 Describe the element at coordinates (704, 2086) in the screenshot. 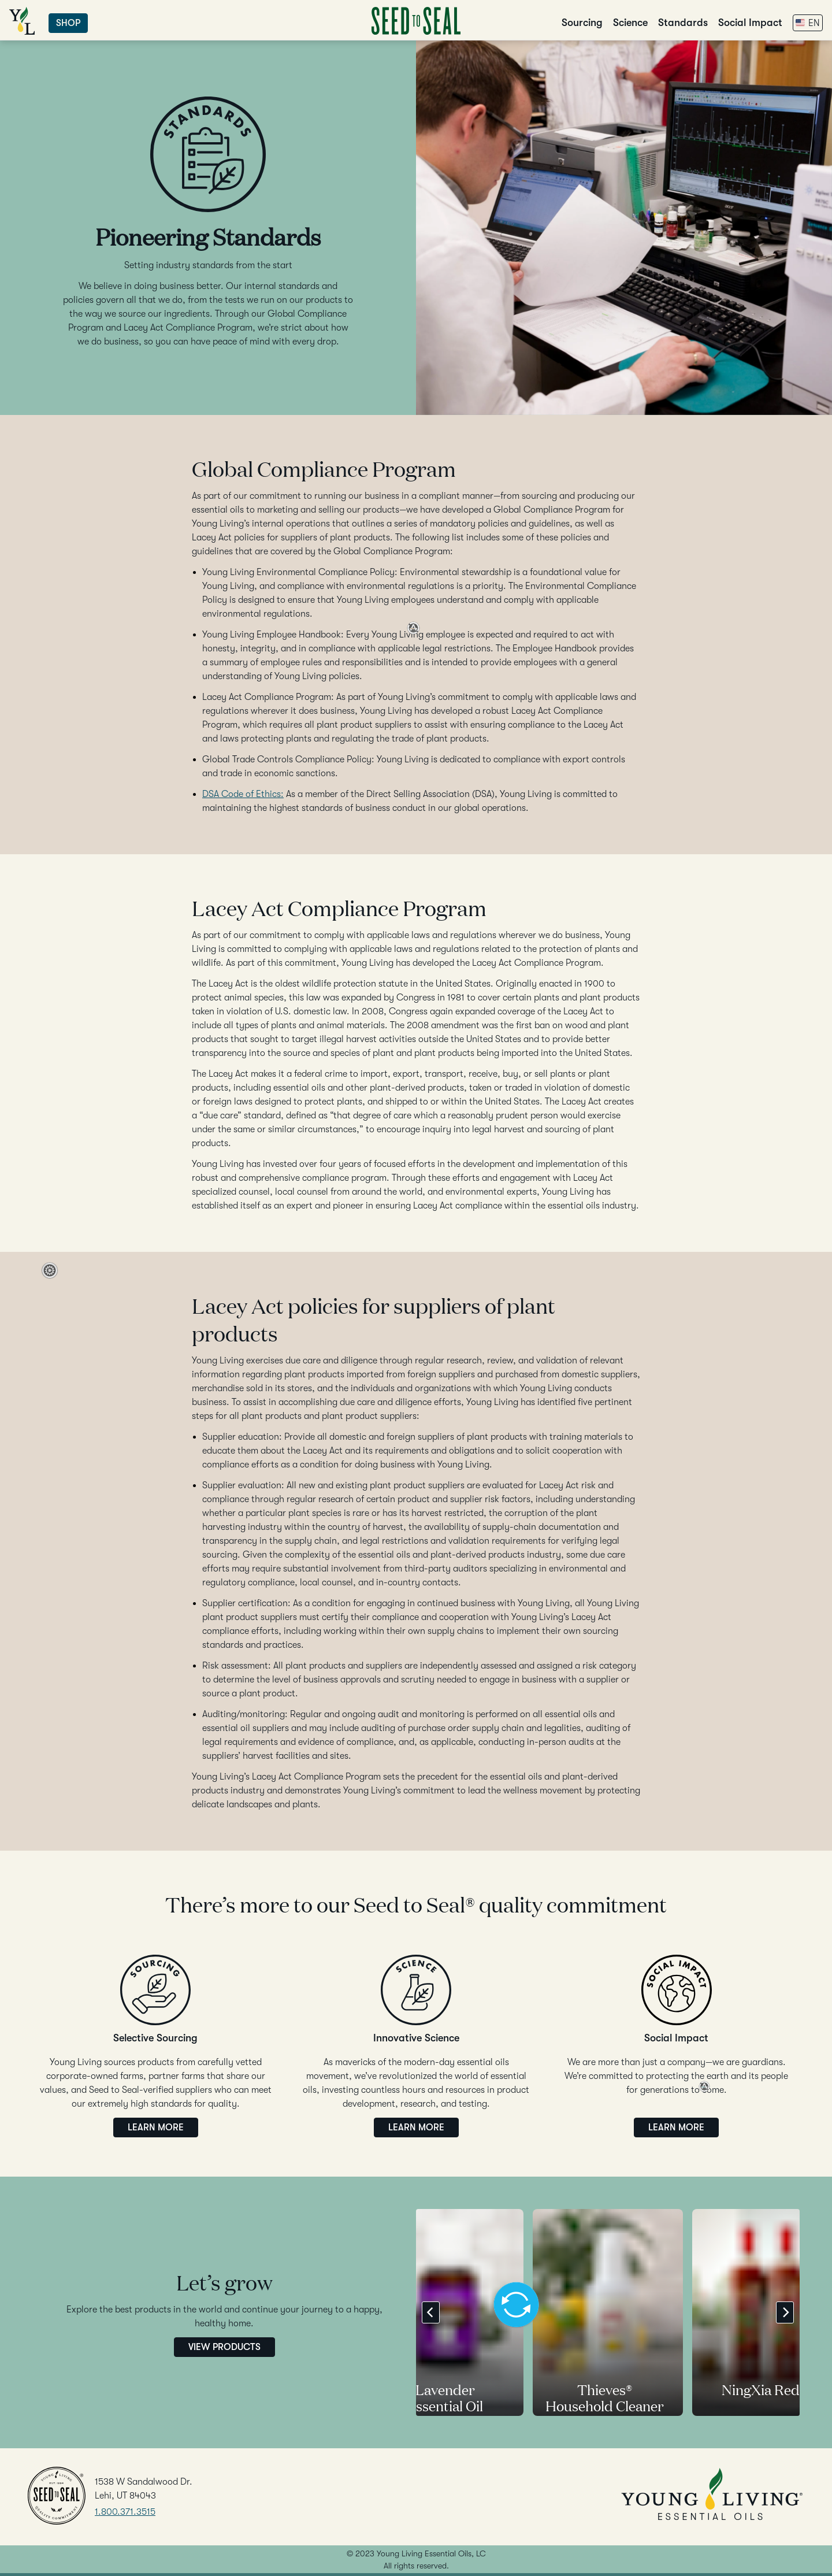

I see `check for available software updates` at that location.